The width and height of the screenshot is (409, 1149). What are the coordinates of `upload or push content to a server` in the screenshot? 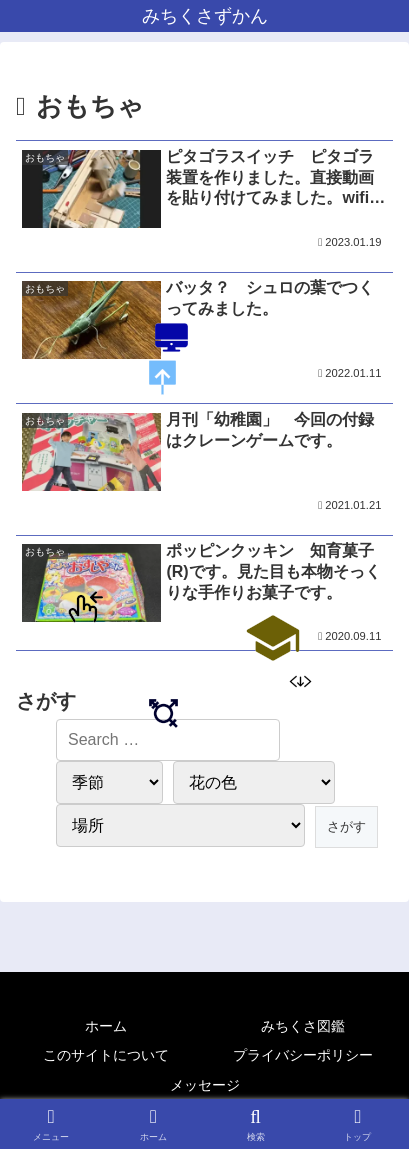 It's located at (162, 377).